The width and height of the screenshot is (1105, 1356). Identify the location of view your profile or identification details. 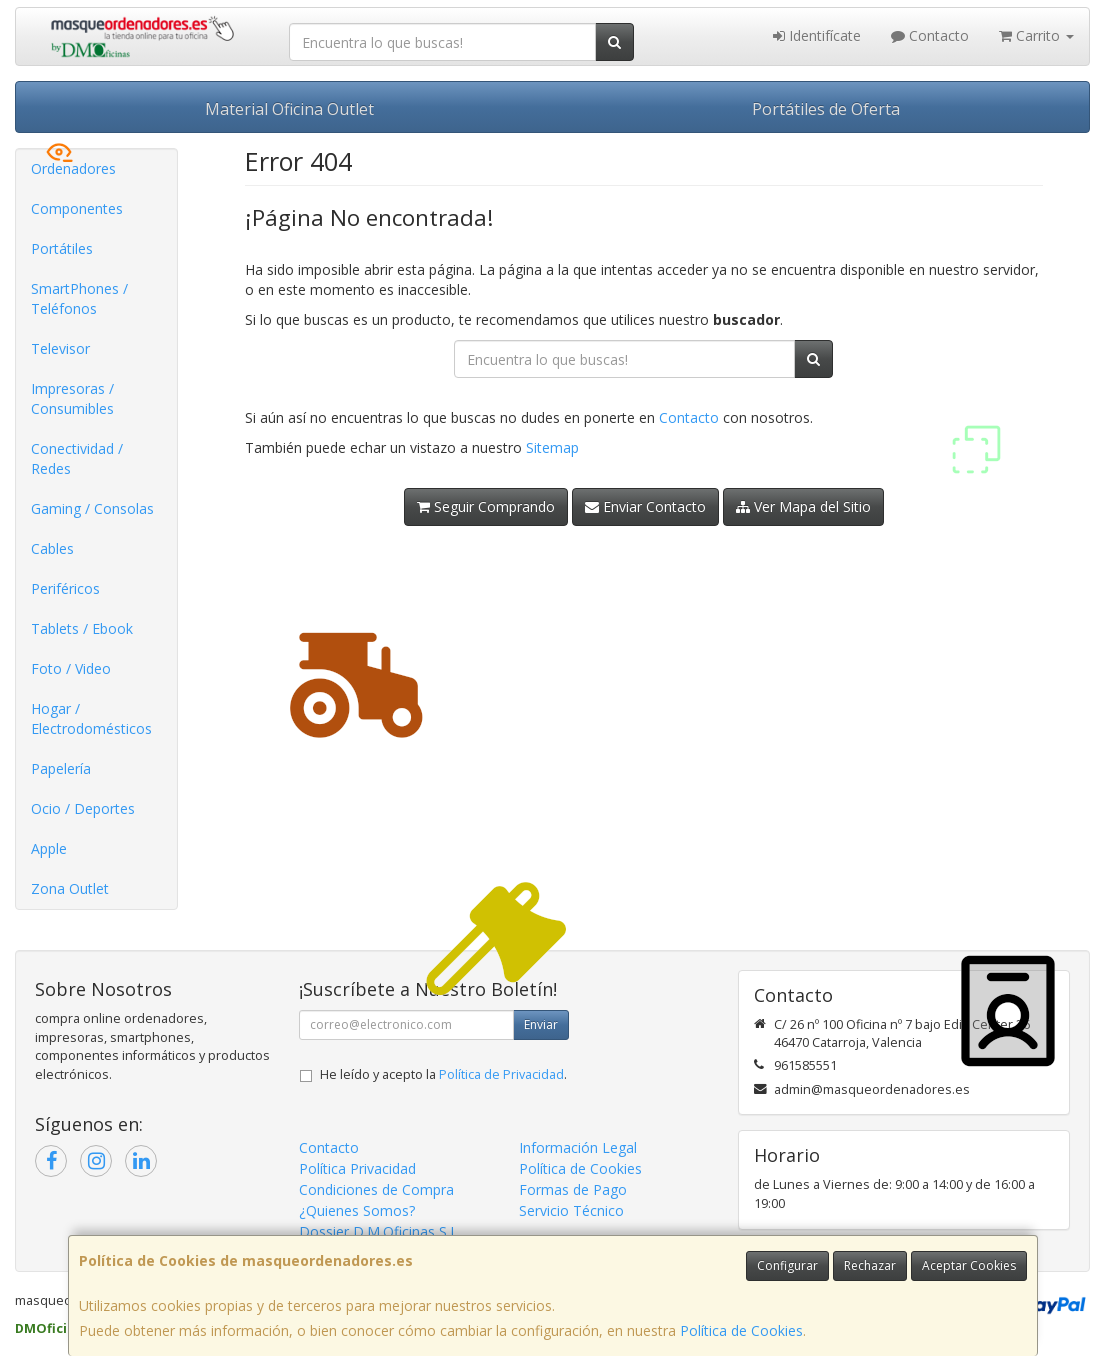
(1008, 1011).